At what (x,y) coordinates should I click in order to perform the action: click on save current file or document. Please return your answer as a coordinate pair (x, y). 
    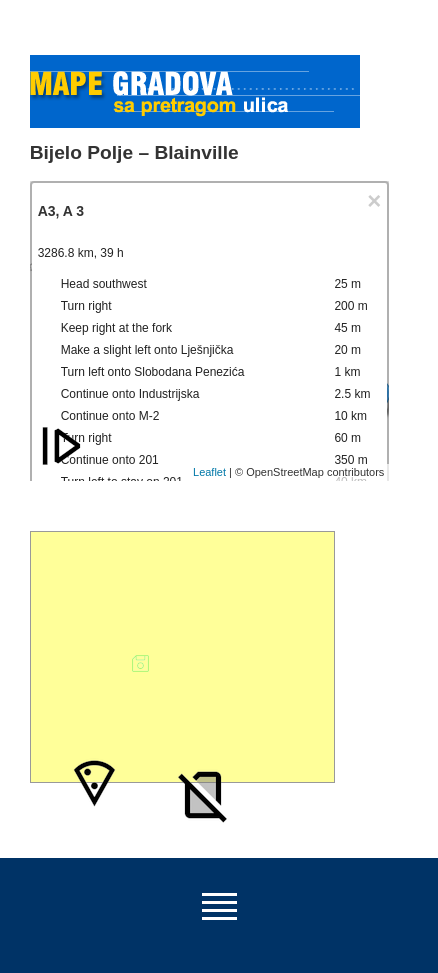
    Looking at the image, I should click on (140, 663).